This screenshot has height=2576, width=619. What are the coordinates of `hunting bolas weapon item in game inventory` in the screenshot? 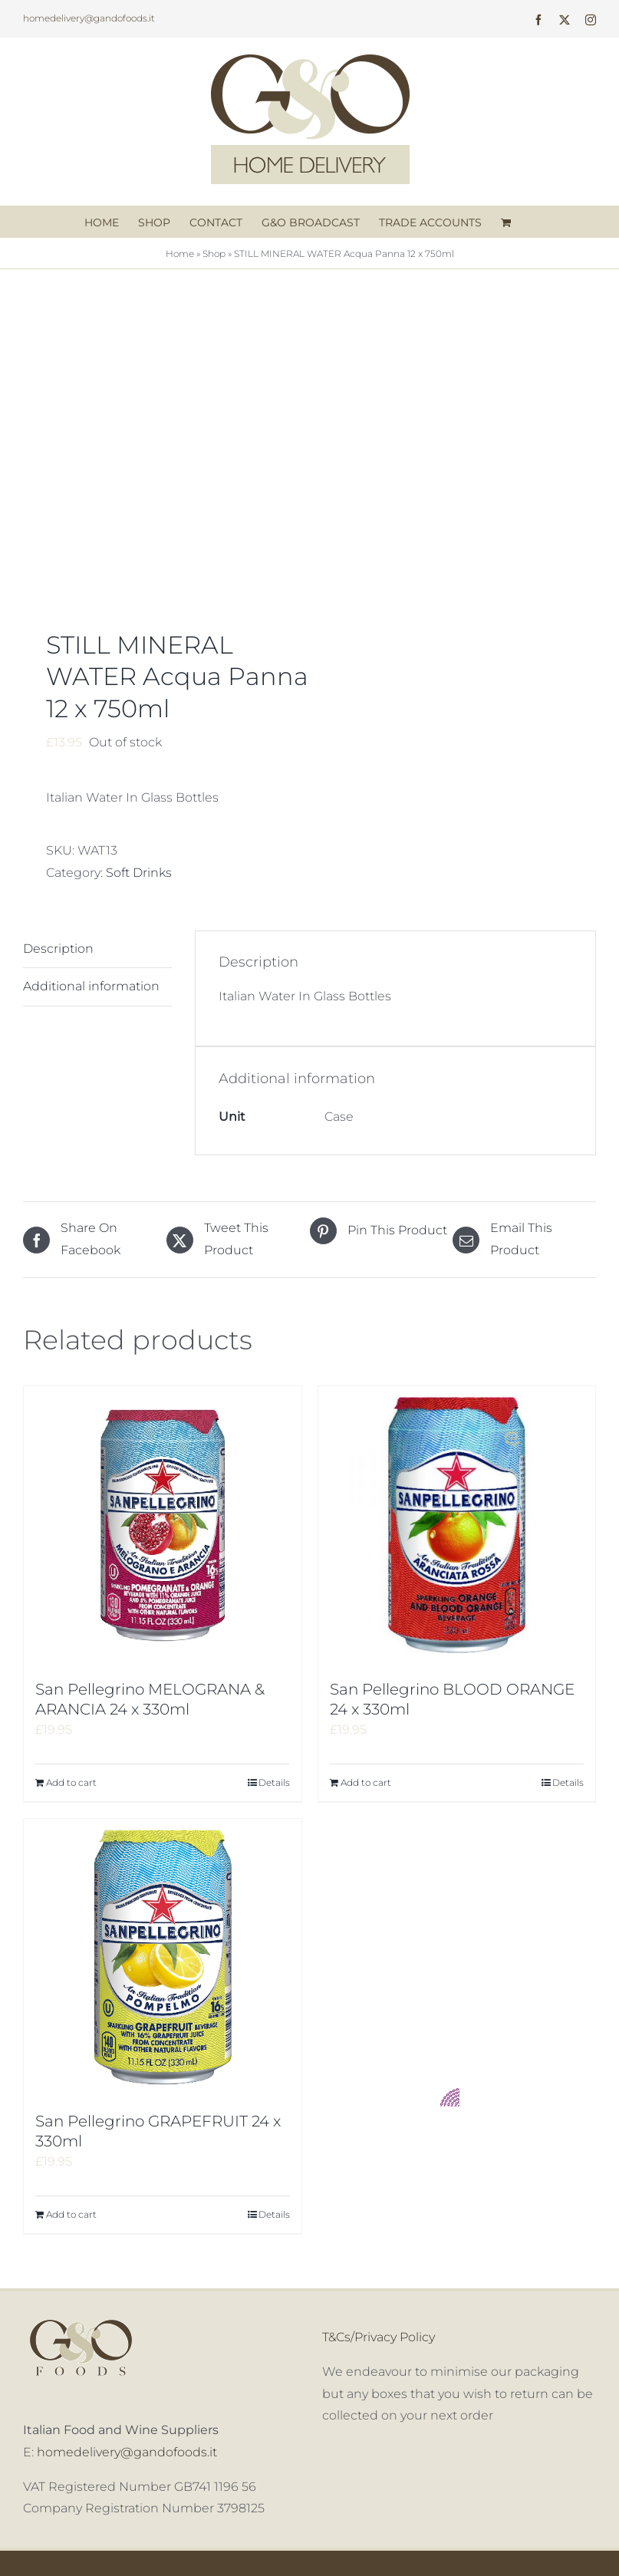 It's located at (512, 1439).